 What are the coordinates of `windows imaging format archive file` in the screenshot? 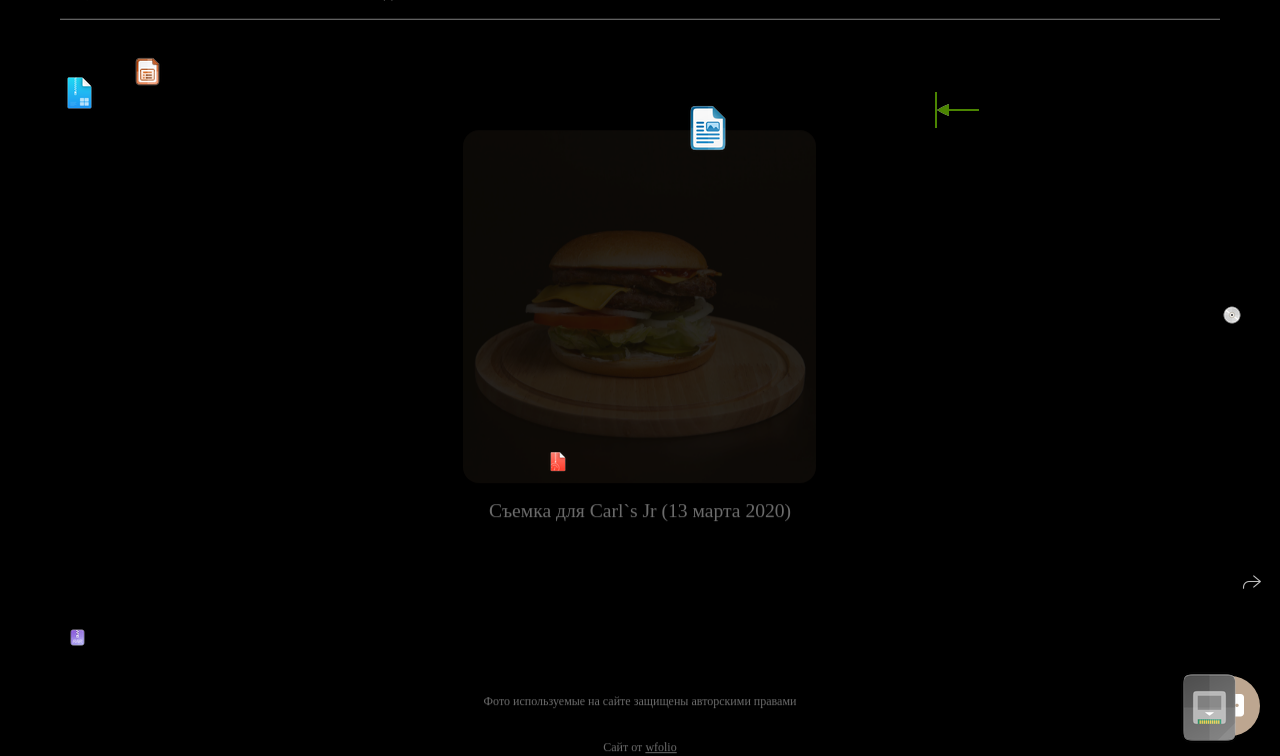 It's located at (79, 93).